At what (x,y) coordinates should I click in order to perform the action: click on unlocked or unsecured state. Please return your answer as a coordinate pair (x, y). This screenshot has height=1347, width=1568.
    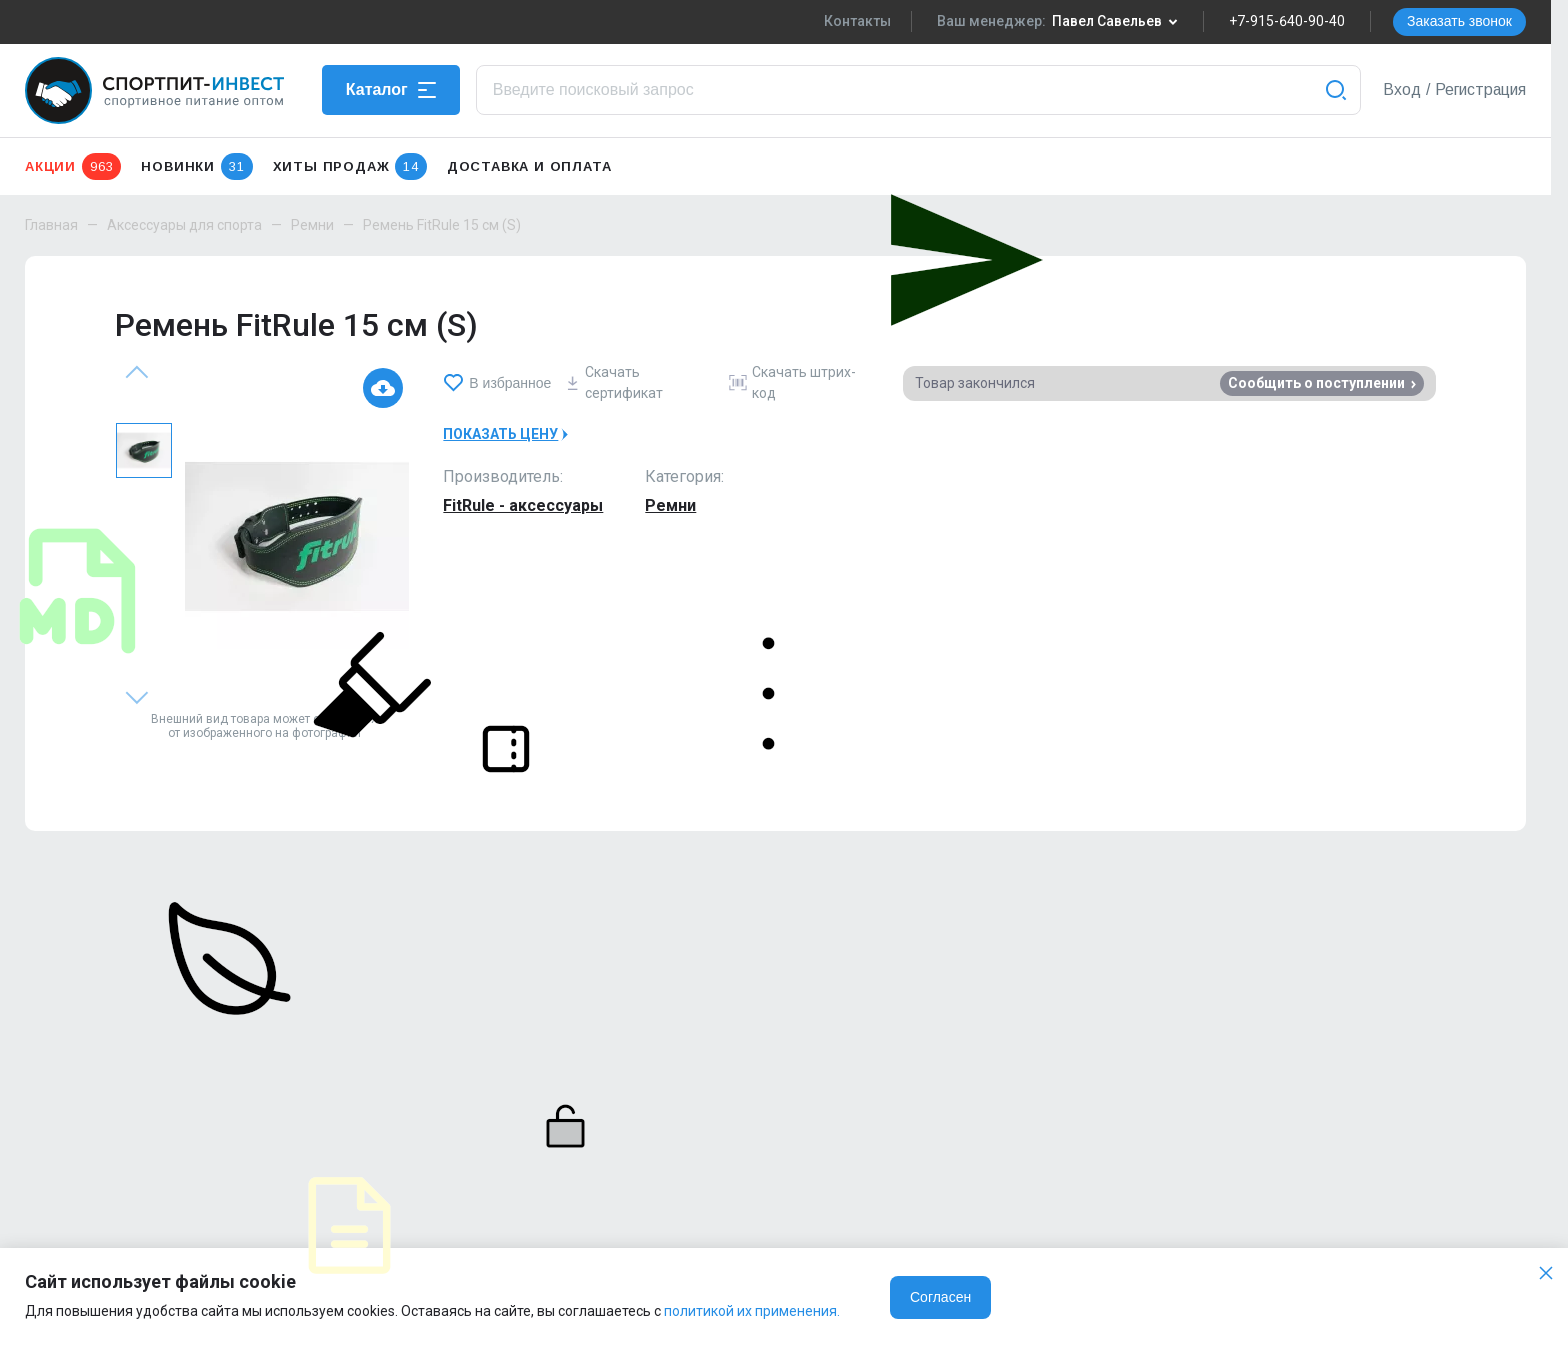
    Looking at the image, I should click on (565, 1128).